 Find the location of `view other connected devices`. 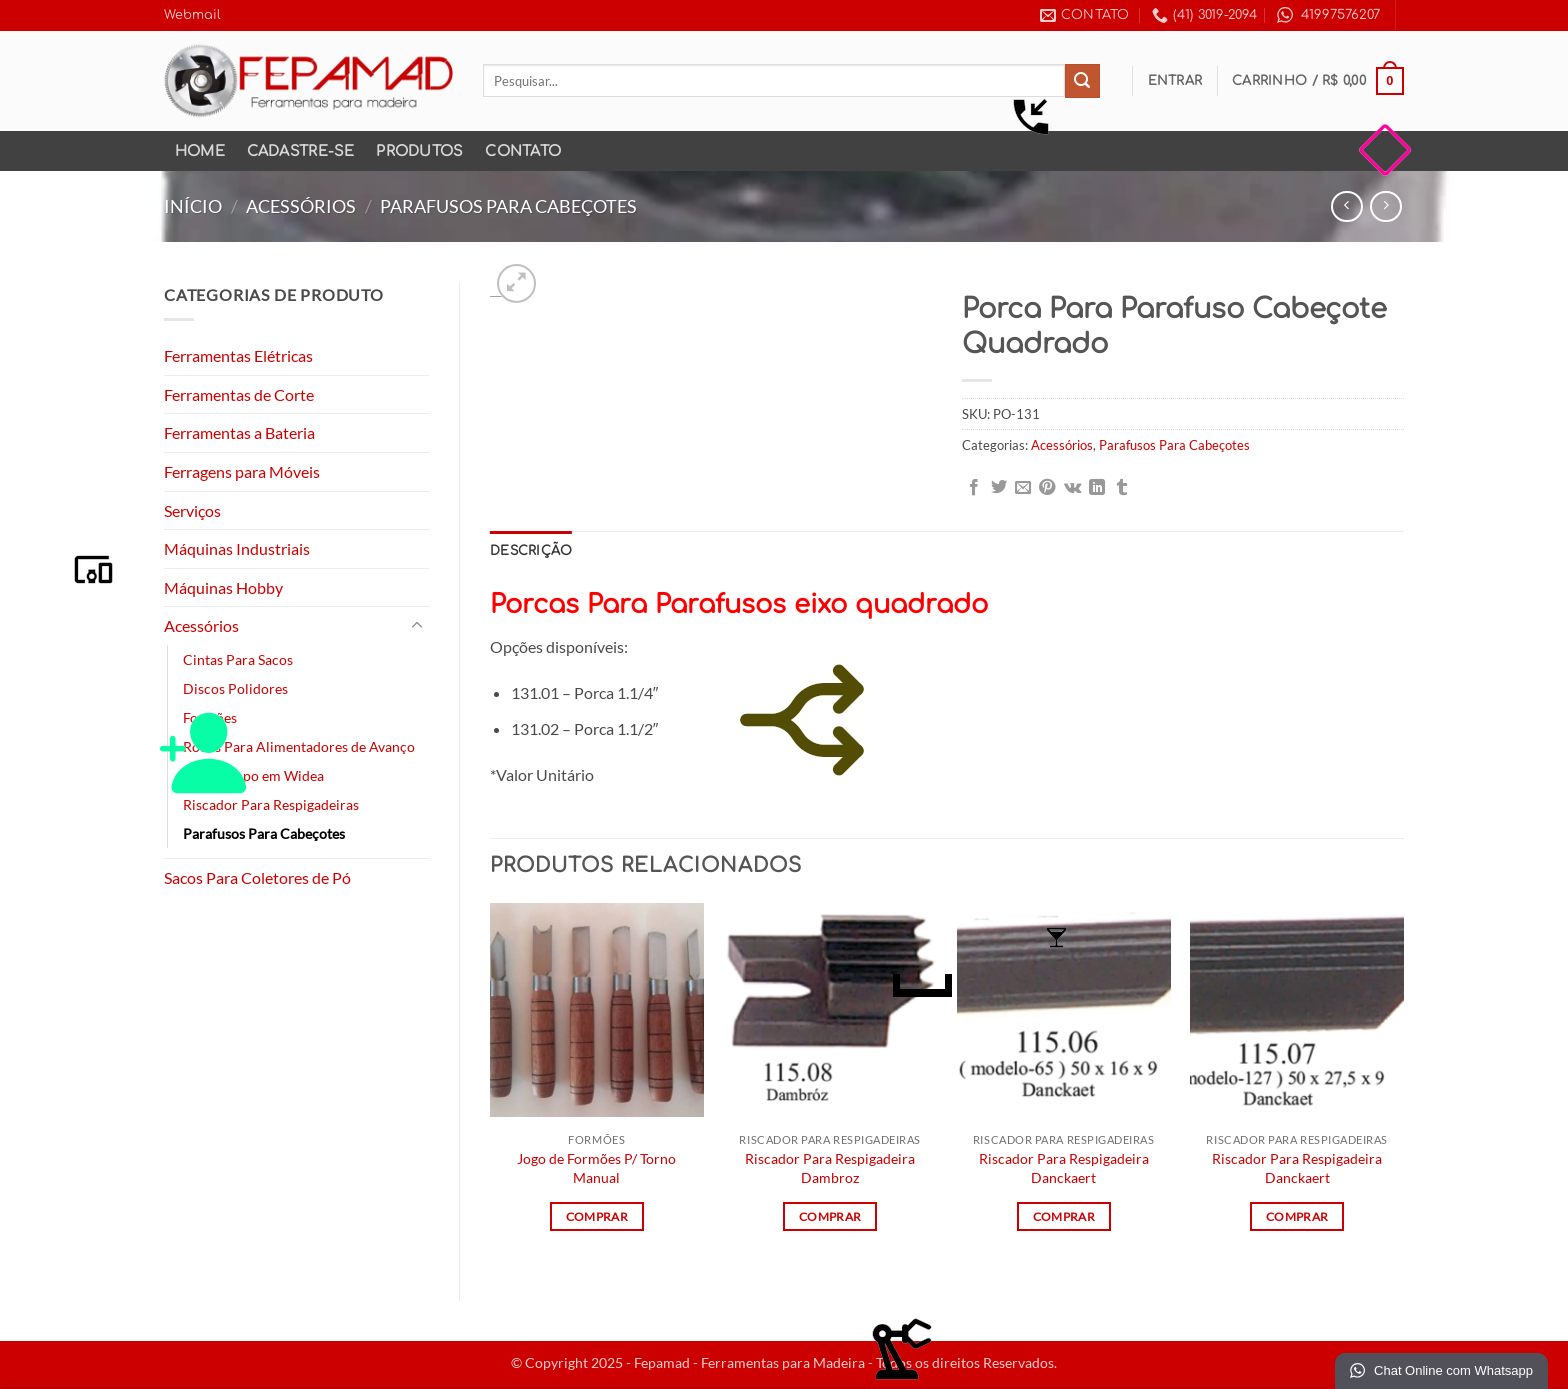

view other connected devices is located at coordinates (93, 569).